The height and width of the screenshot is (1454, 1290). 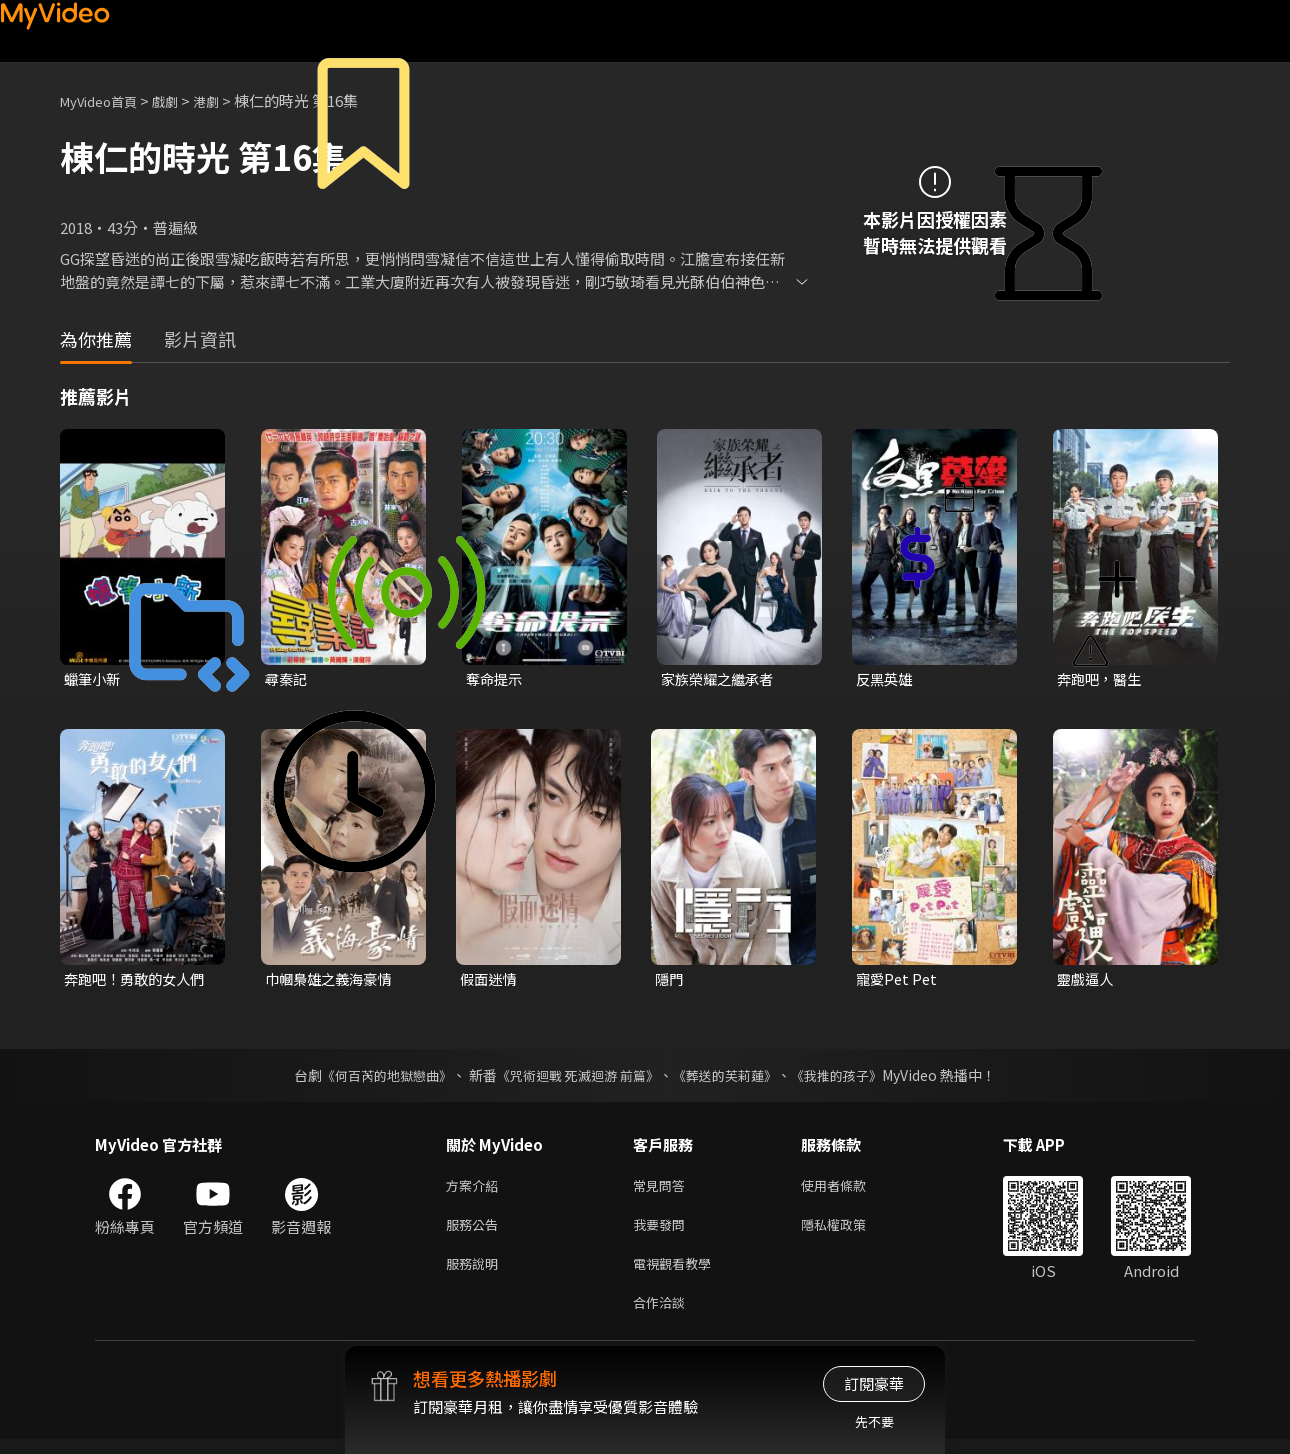 What do you see at coordinates (1048, 233) in the screenshot?
I see `indicates a process is in progress or loading` at bounding box center [1048, 233].